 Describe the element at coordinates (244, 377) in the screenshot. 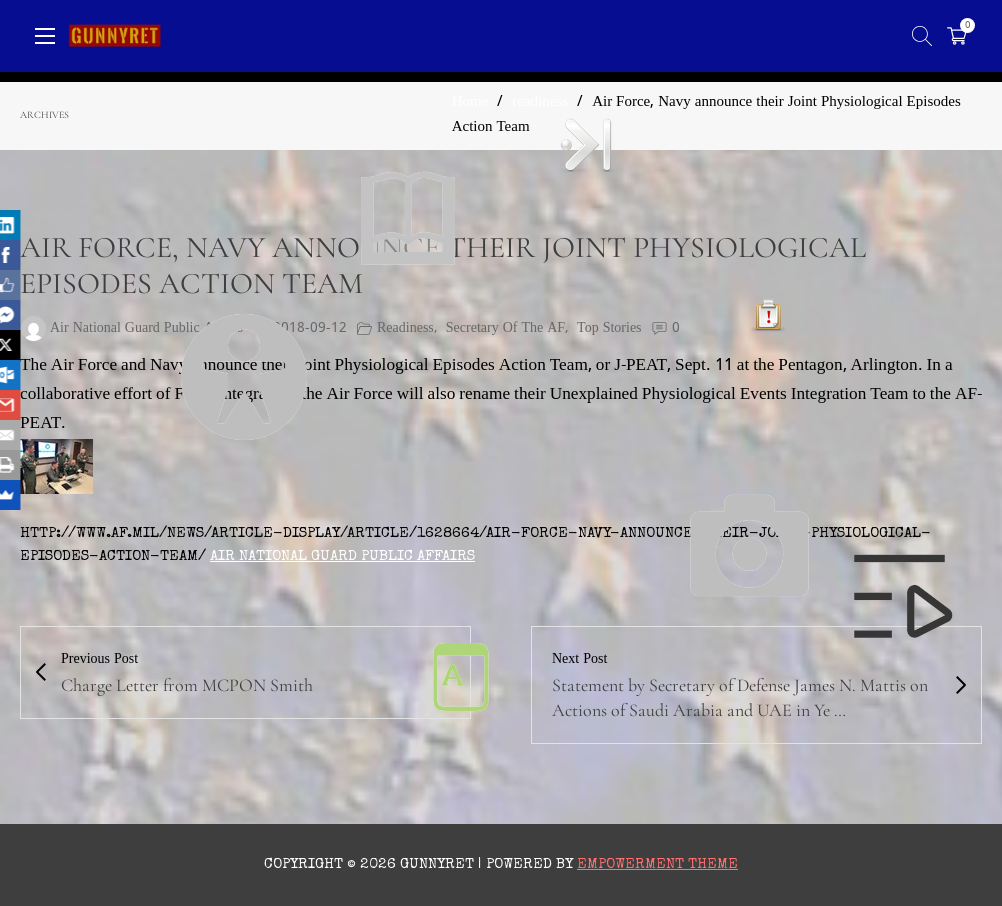

I see `open accessibility settings` at that location.